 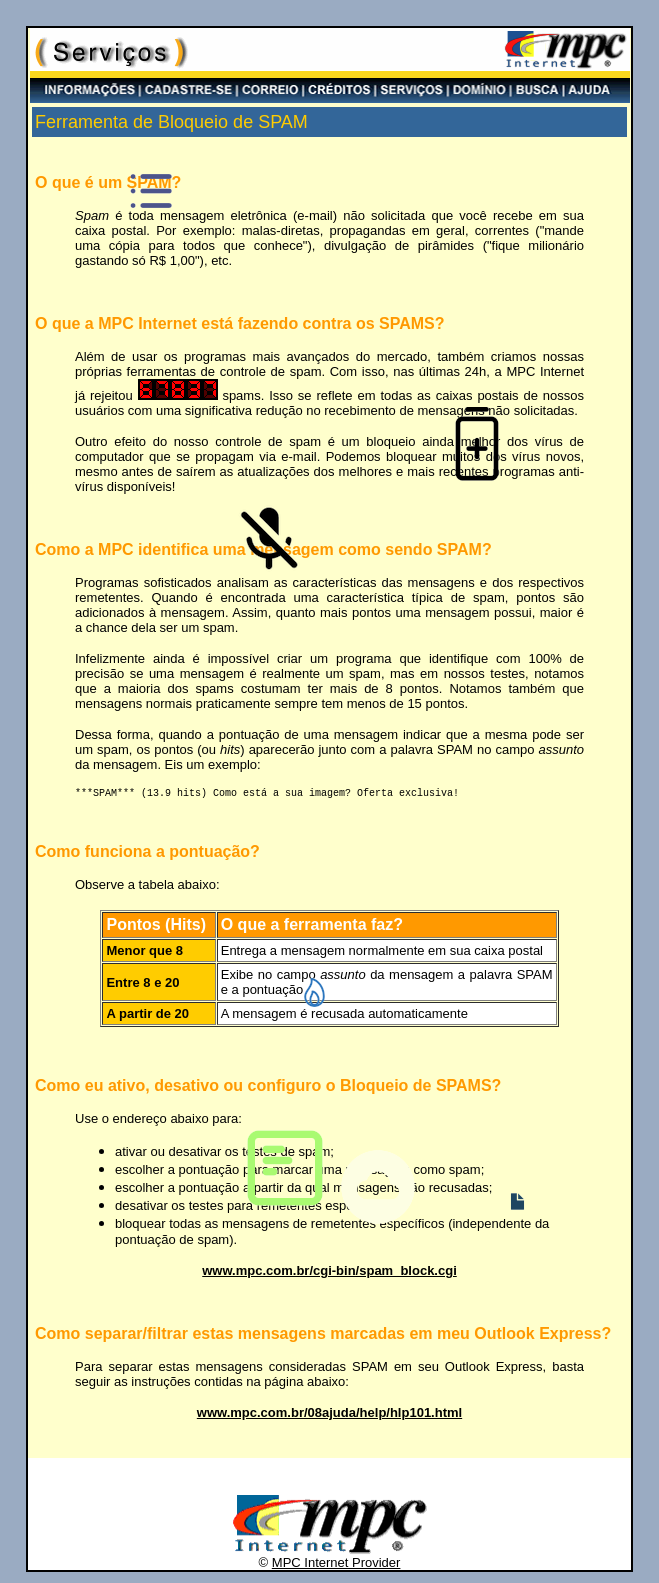 What do you see at coordinates (378, 1187) in the screenshot?
I see `access cloud storage` at bounding box center [378, 1187].